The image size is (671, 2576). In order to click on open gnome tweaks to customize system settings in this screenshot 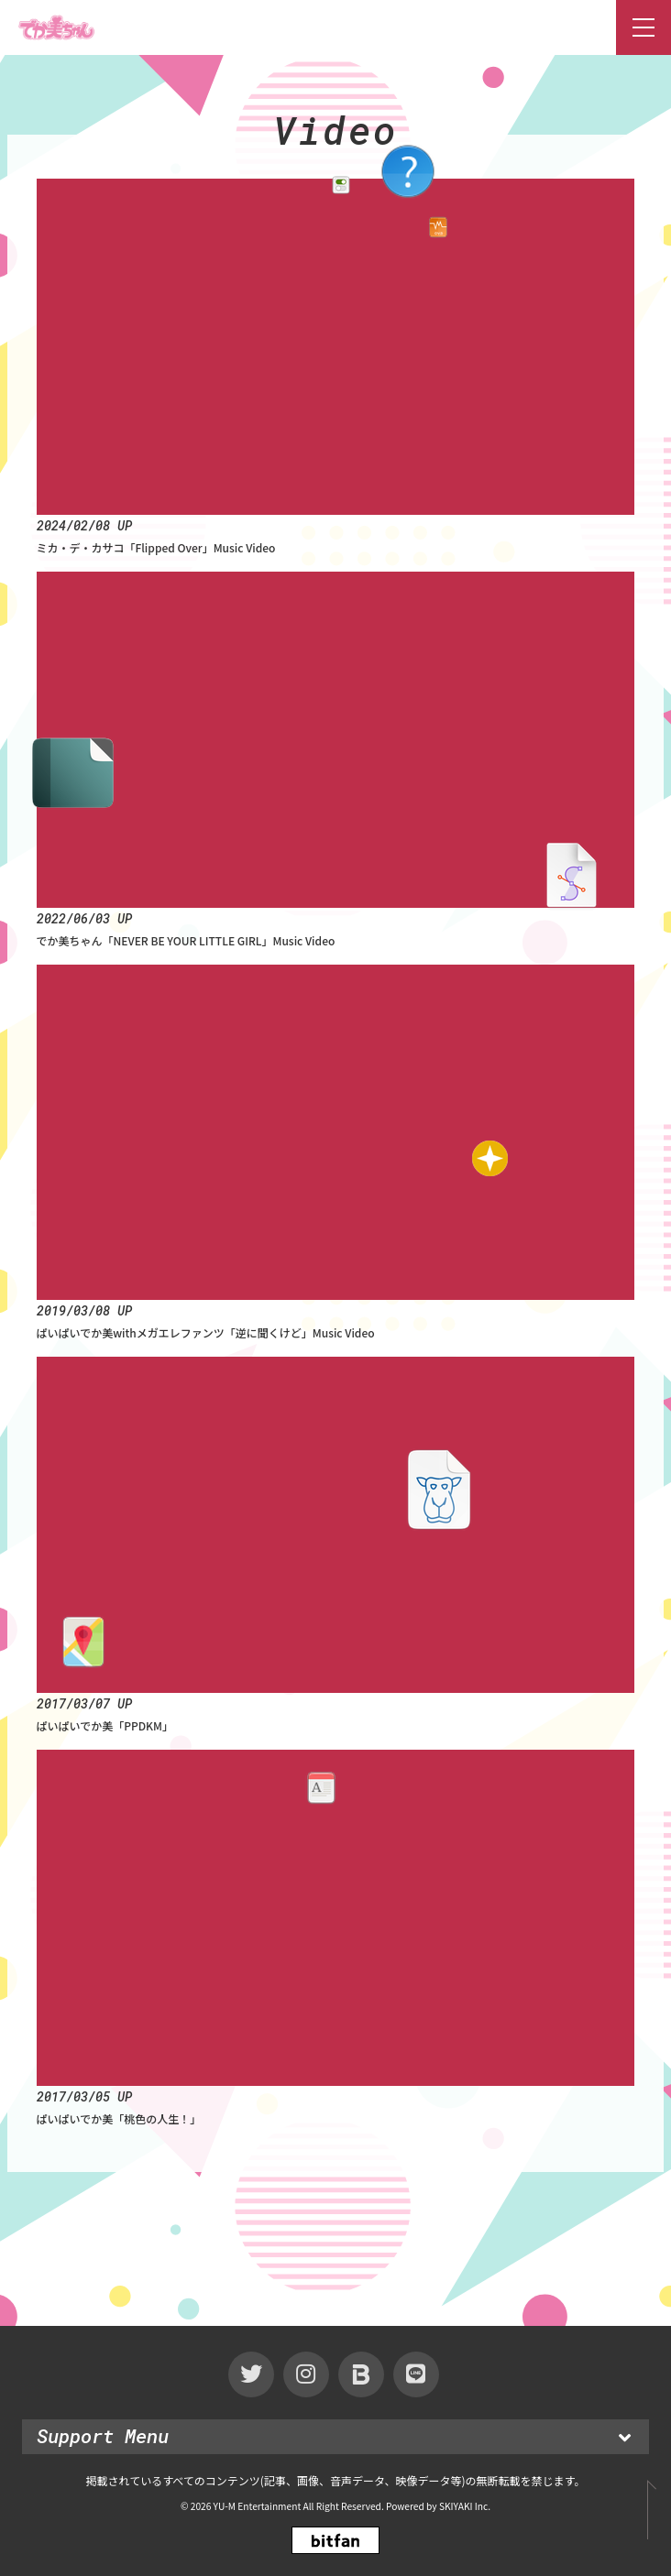, I will do `click(341, 185)`.